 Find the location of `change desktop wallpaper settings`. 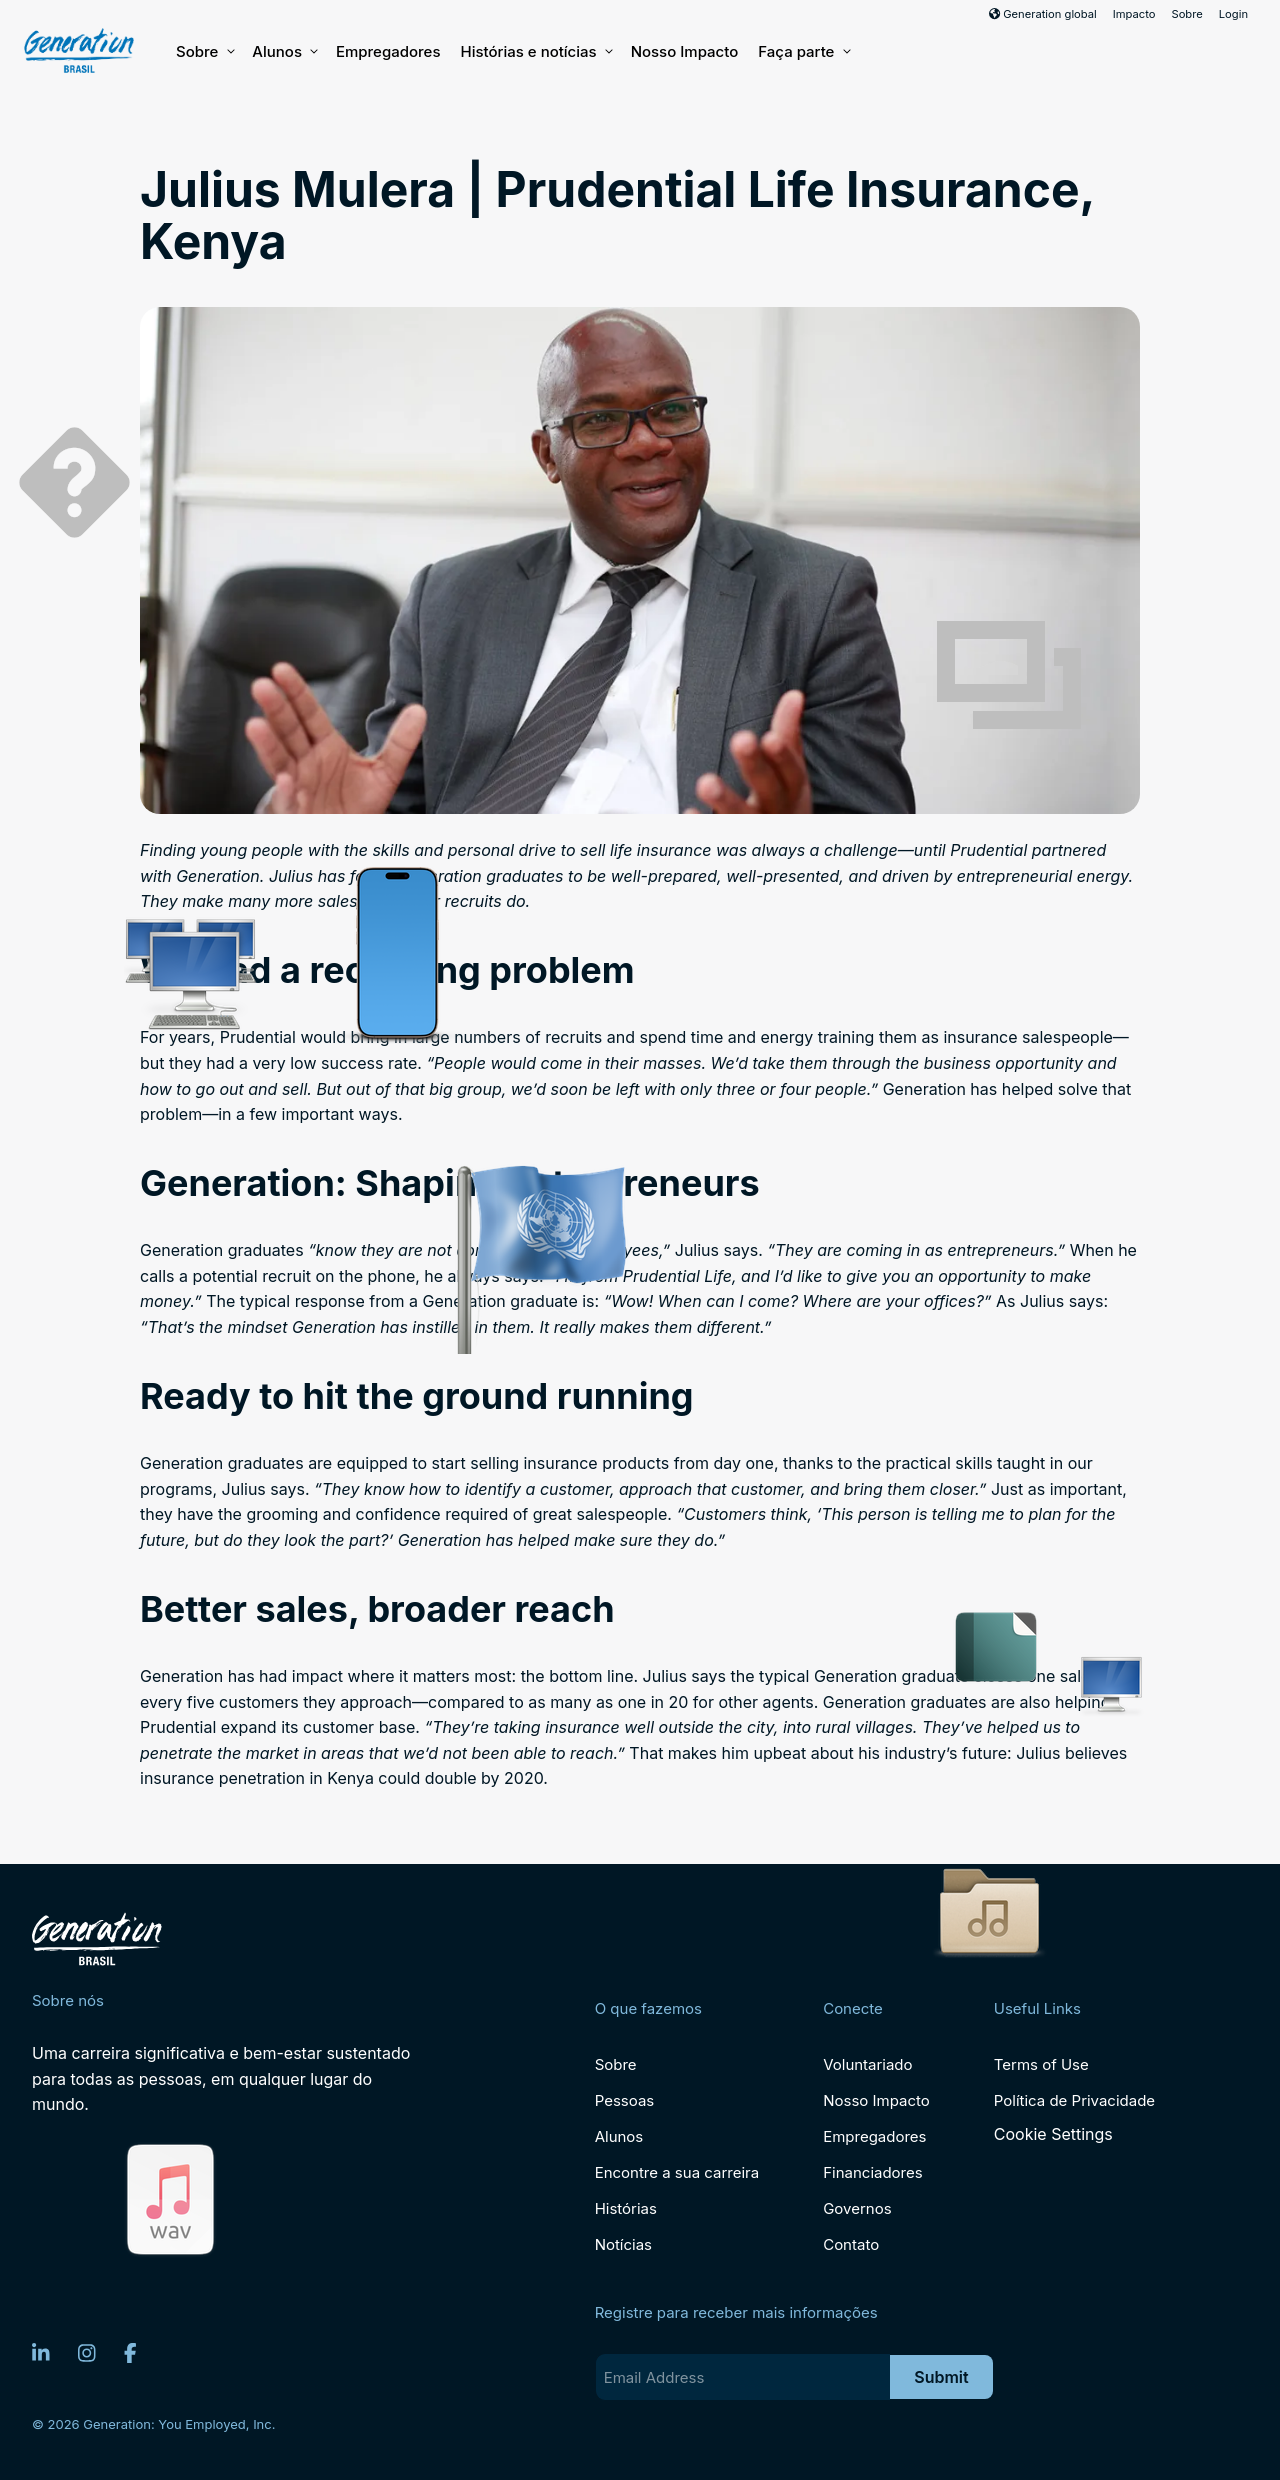

change desktop wallpaper settings is located at coordinates (996, 1644).